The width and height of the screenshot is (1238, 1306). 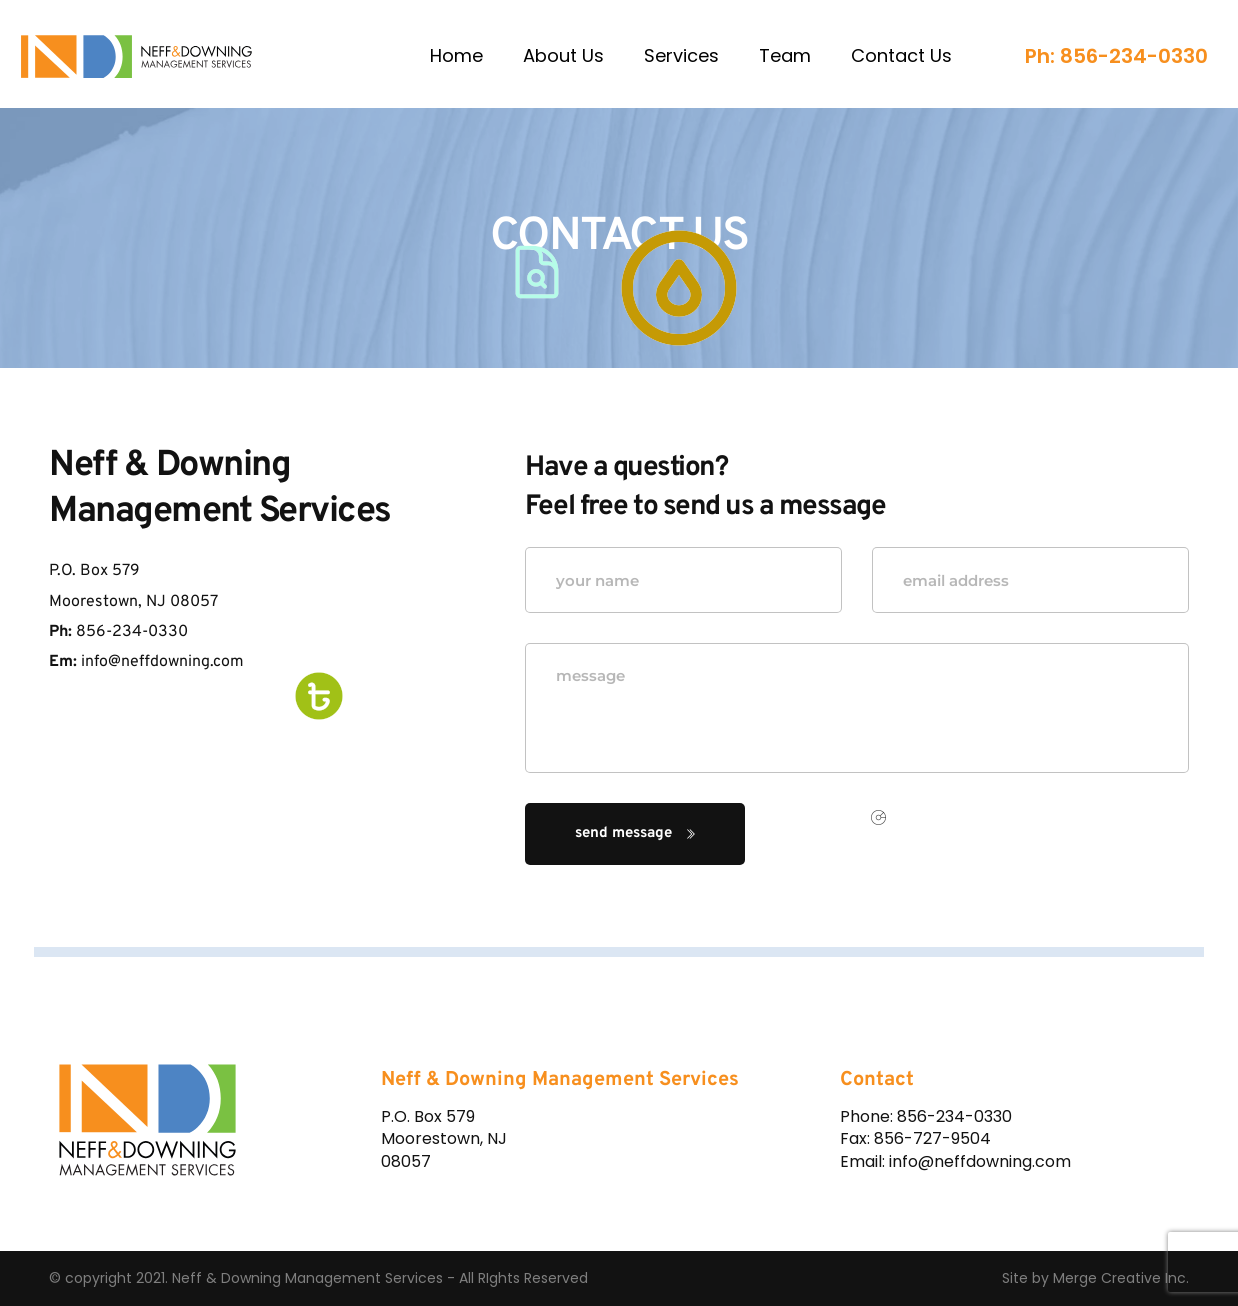 What do you see at coordinates (878, 817) in the screenshot?
I see `play or access media disc content` at bounding box center [878, 817].